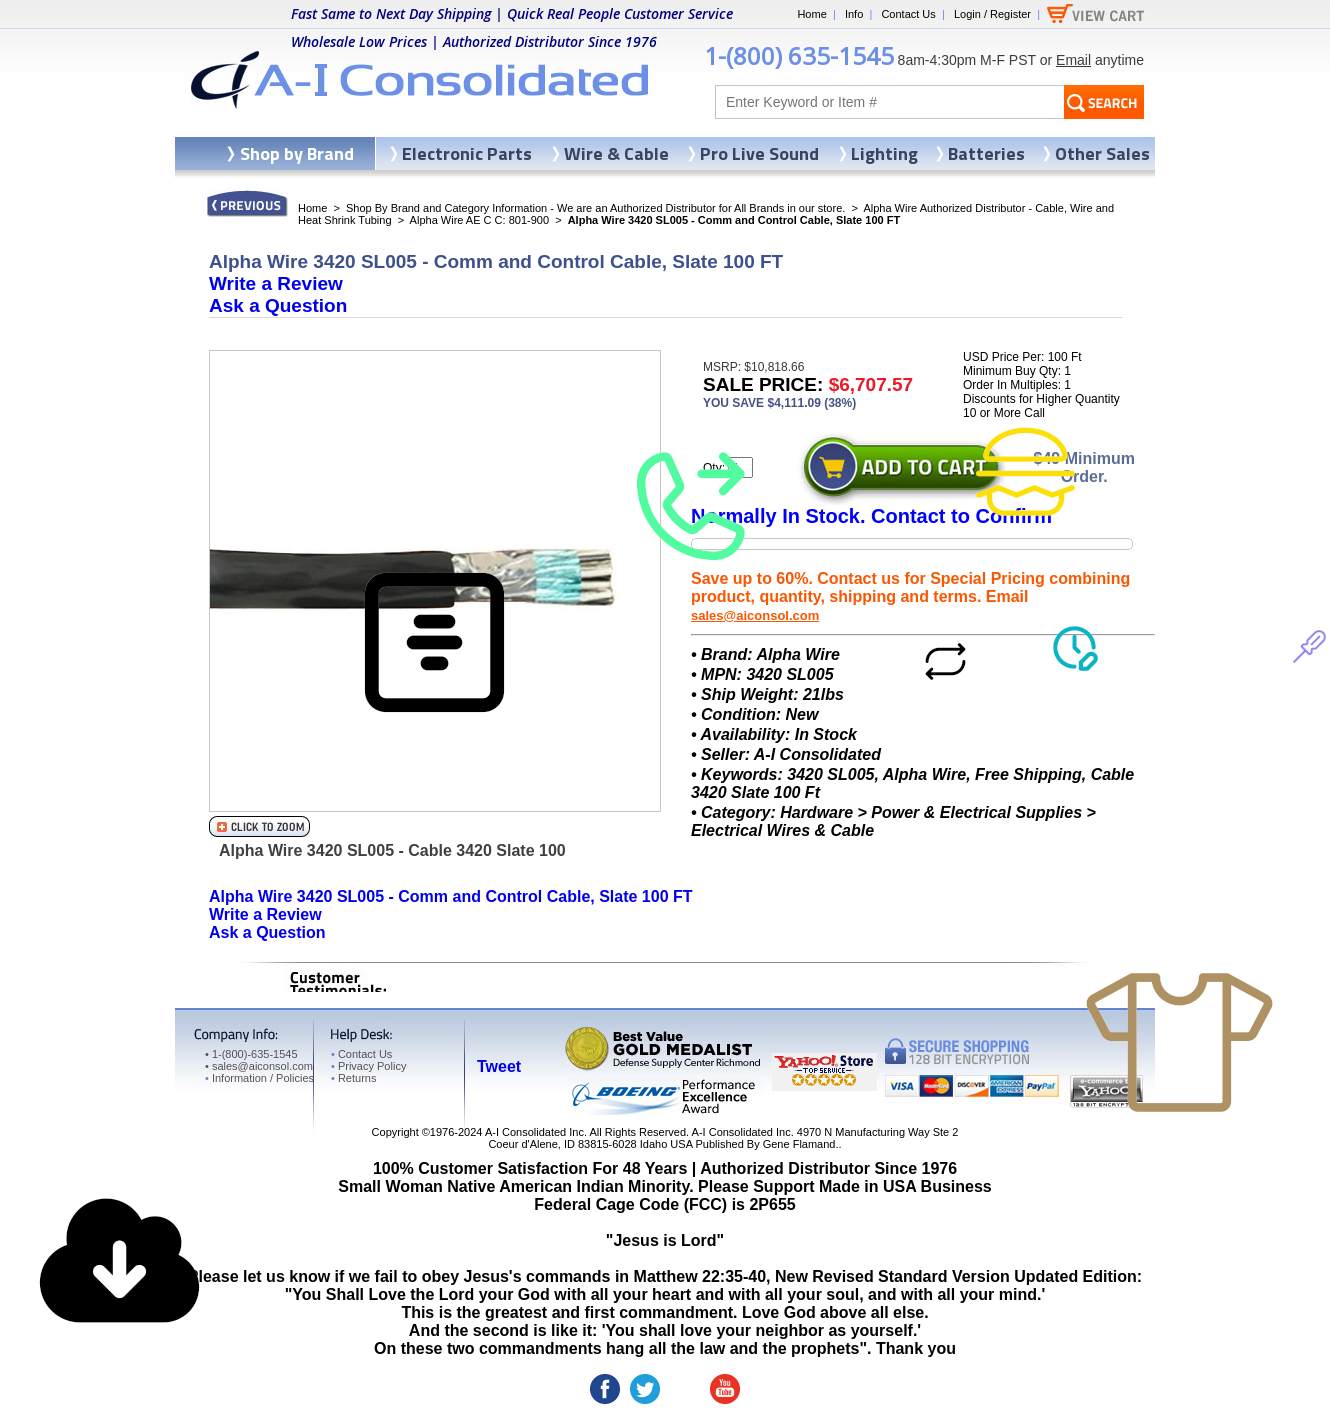 The width and height of the screenshot is (1330, 1414). What do you see at coordinates (1179, 1042) in the screenshot?
I see `browse clothing or apparel category` at bounding box center [1179, 1042].